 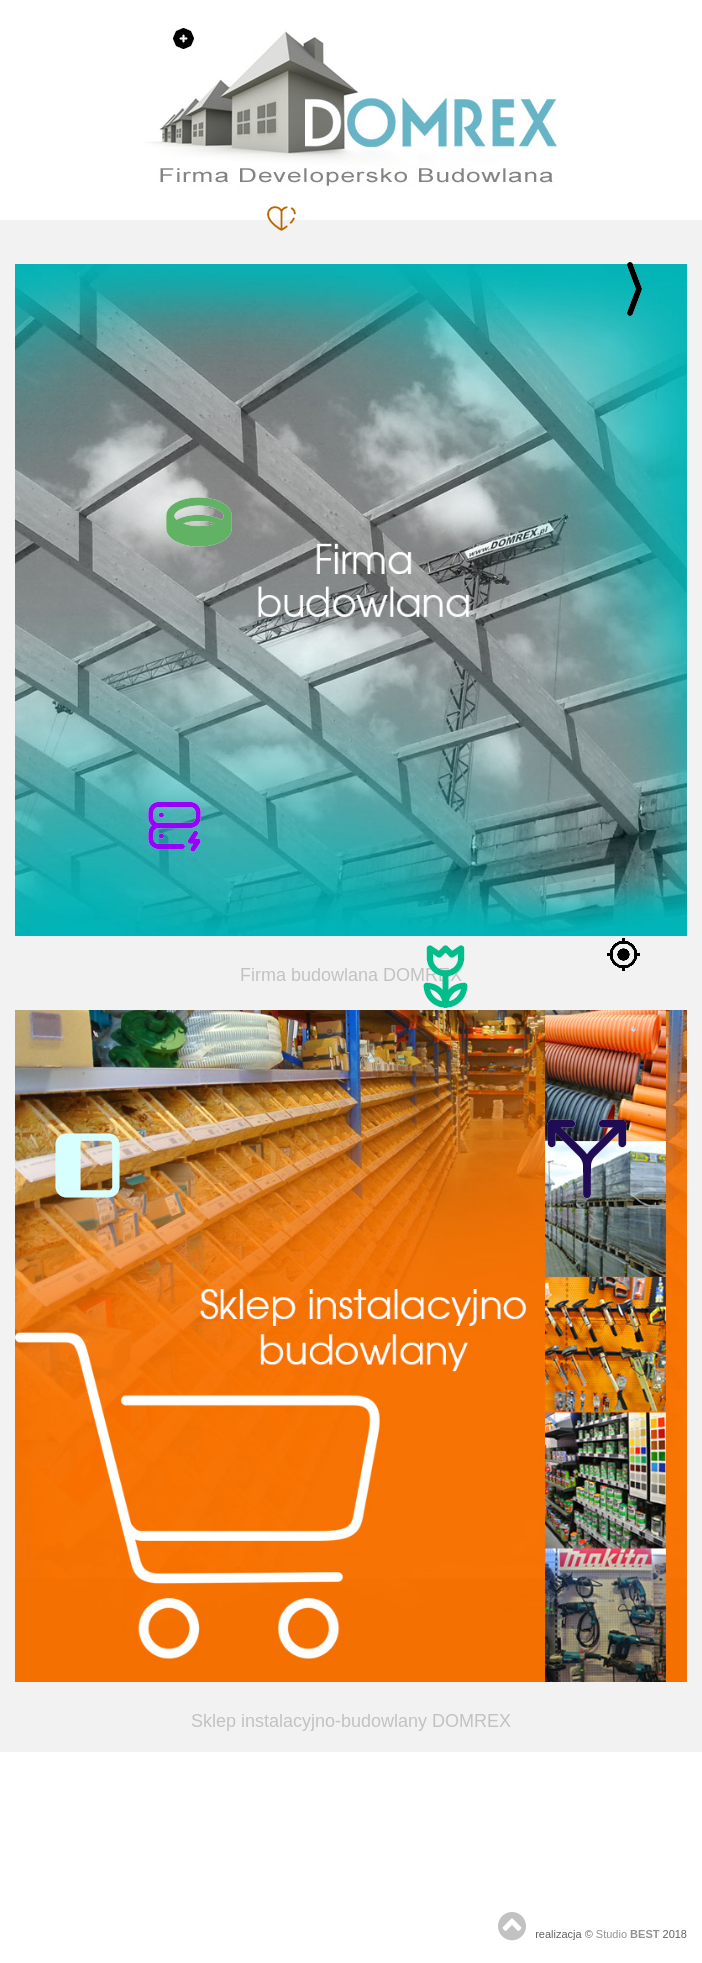 I want to click on add a new item or element, so click(x=183, y=38).